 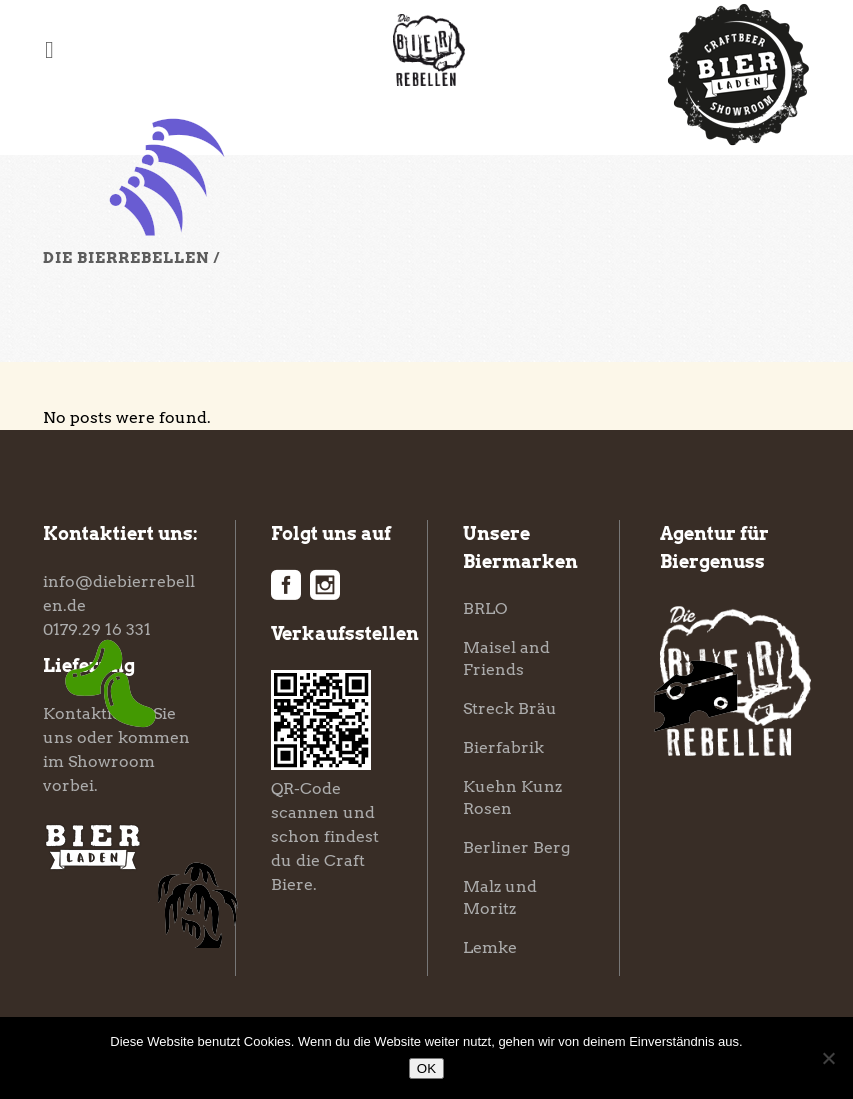 What do you see at coordinates (696, 698) in the screenshot?
I see `cheese or dairy food item in a game inventory` at bounding box center [696, 698].